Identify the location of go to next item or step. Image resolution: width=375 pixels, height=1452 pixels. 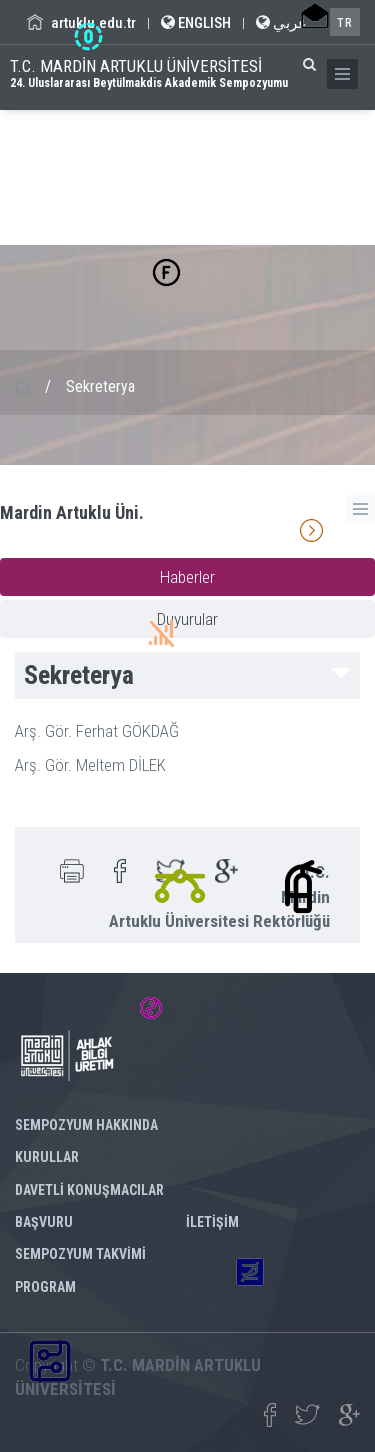
(311, 530).